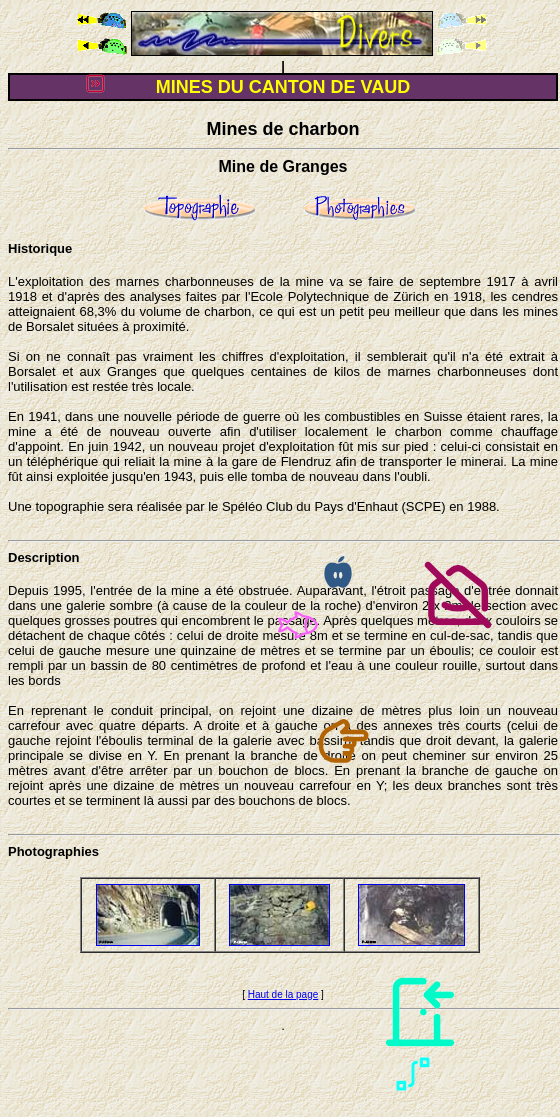 The image size is (560, 1117). What do you see at coordinates (338, 572) in the screenshot?
I see `view nutrition information` at bounding box center [338, 572].